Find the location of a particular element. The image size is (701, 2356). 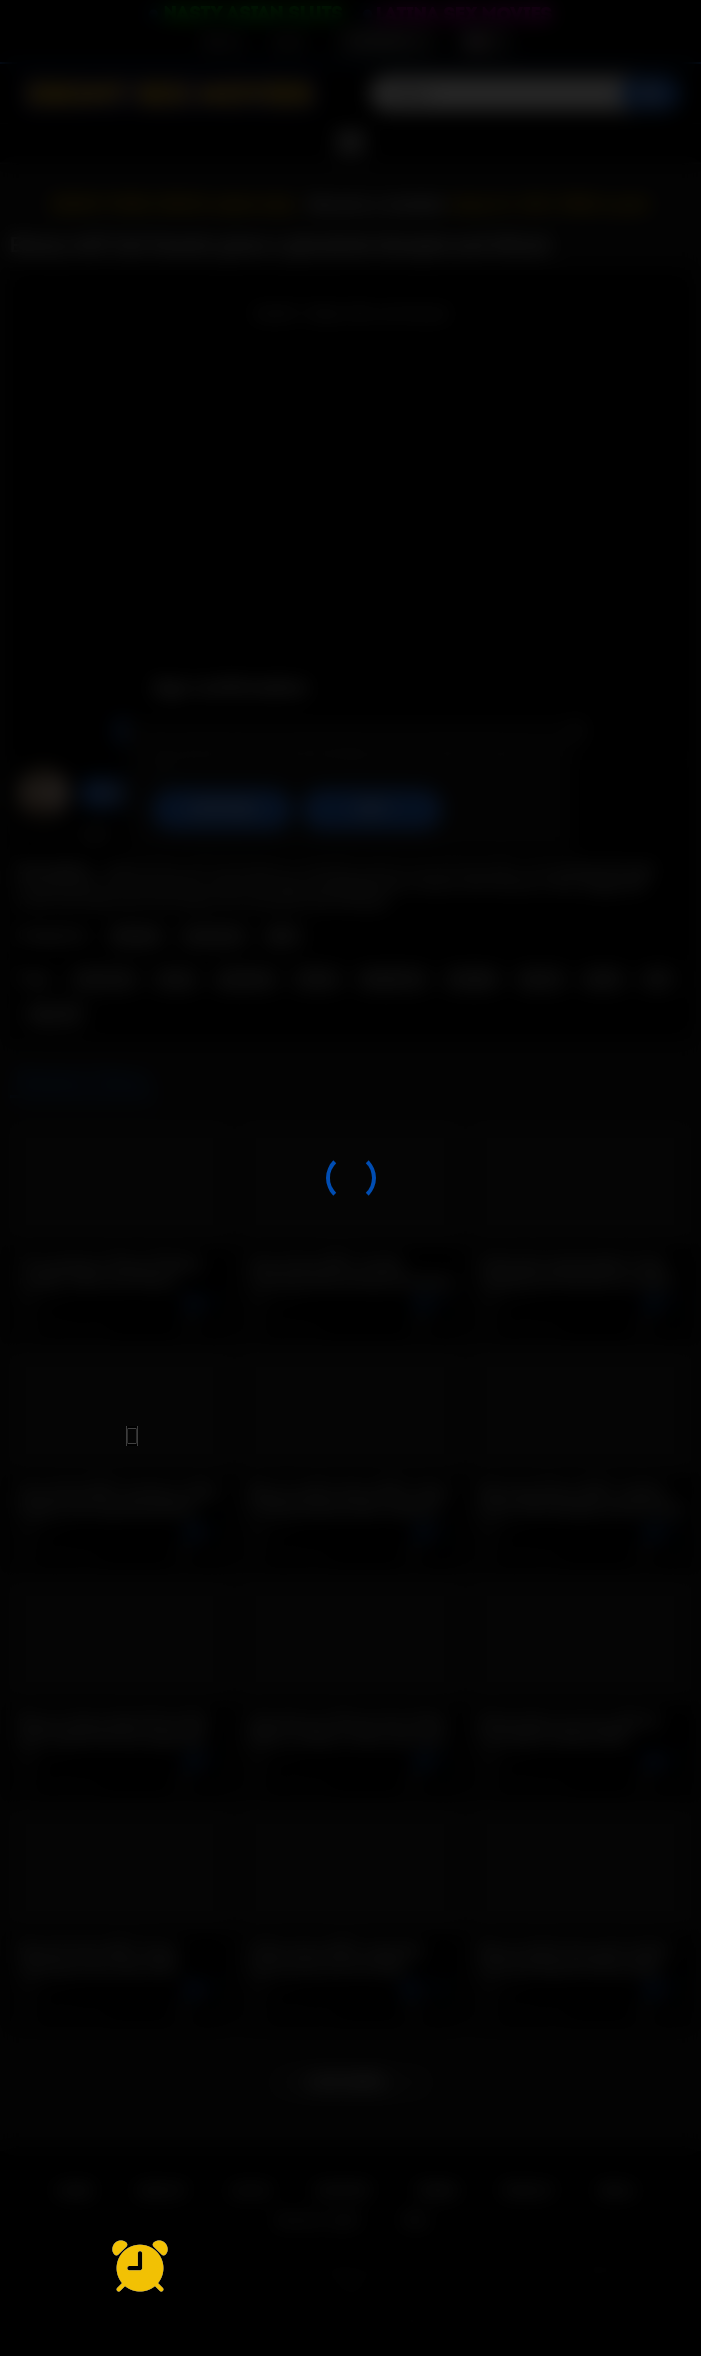

set or manage alarms is located at coordinates (140, 2266).